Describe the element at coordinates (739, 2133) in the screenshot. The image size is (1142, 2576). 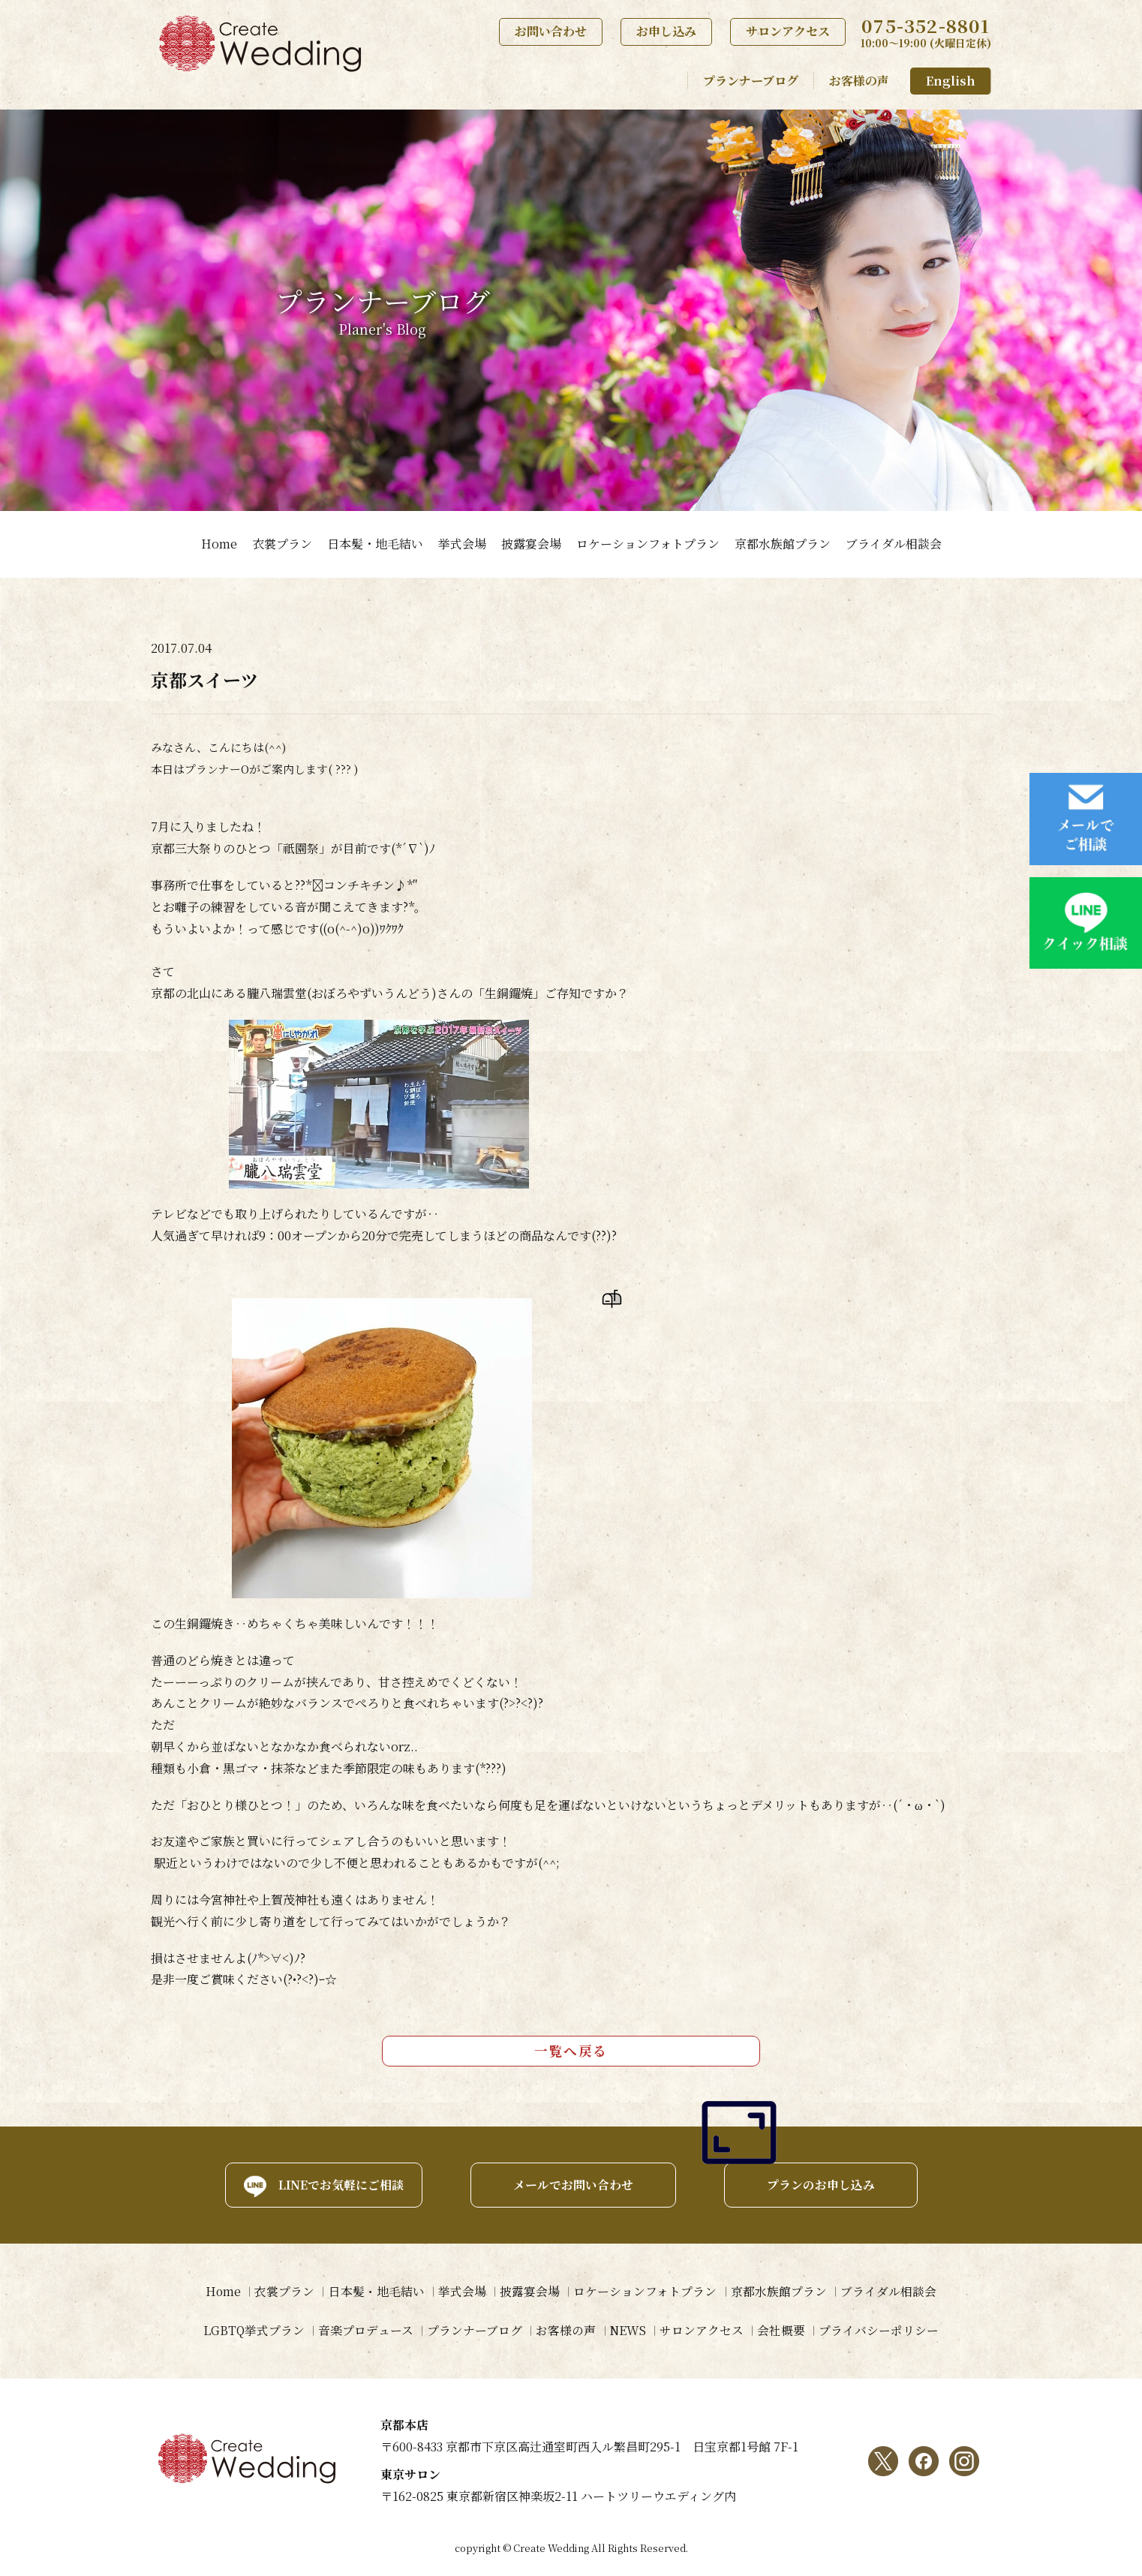
I see `enter fullscreen mode` at that location.